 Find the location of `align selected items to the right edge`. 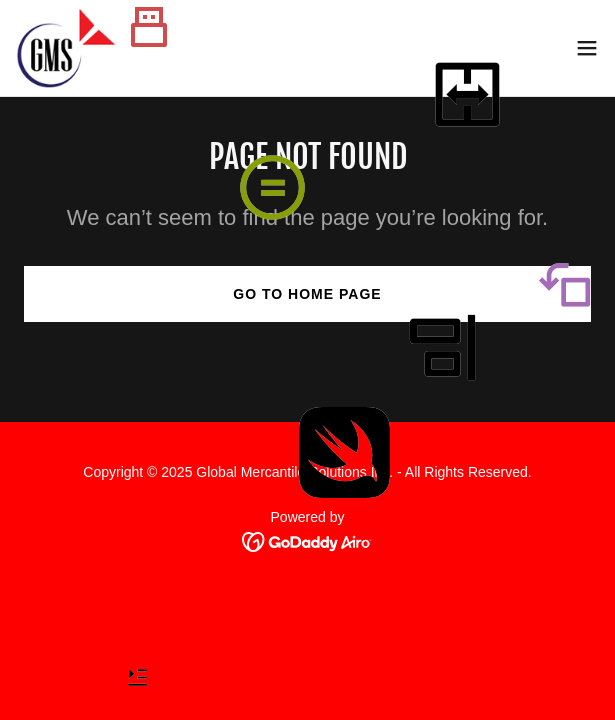

align selected items to the right edge is located at coordinates (442, 347).